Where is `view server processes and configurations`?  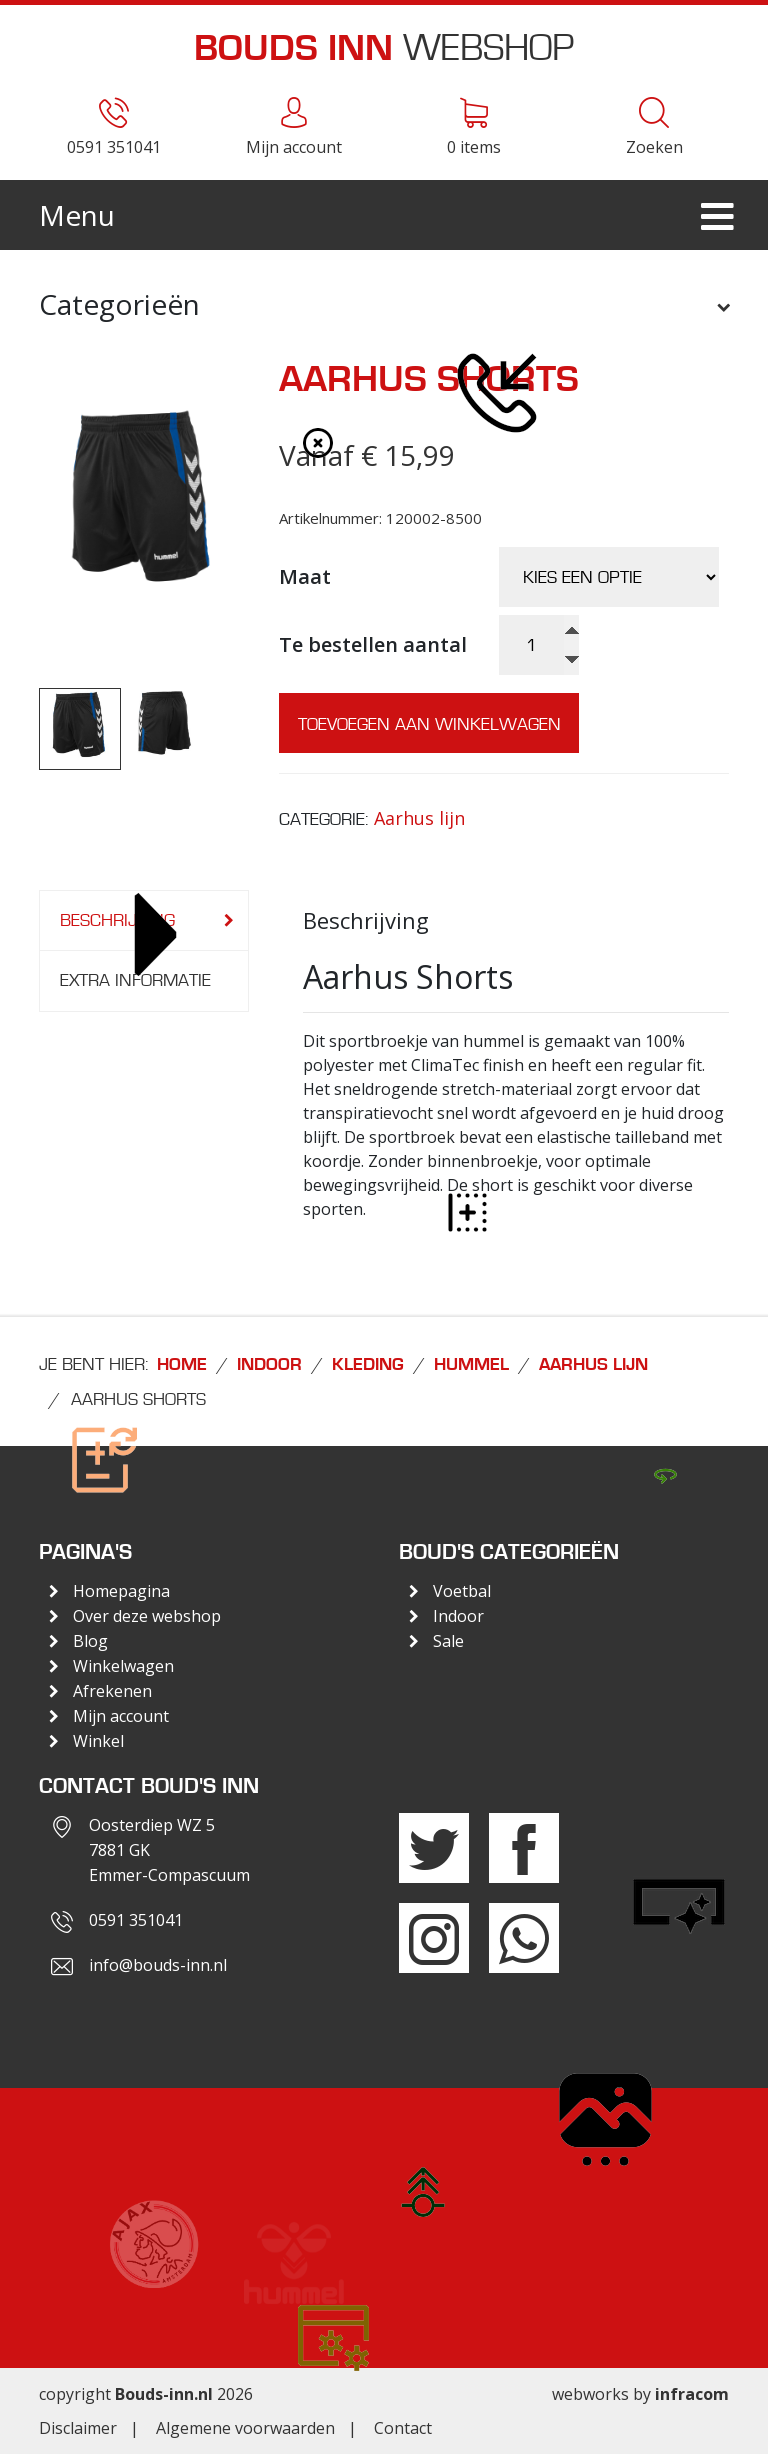 view server processes and configurations is located at coordinates (333, 2335).